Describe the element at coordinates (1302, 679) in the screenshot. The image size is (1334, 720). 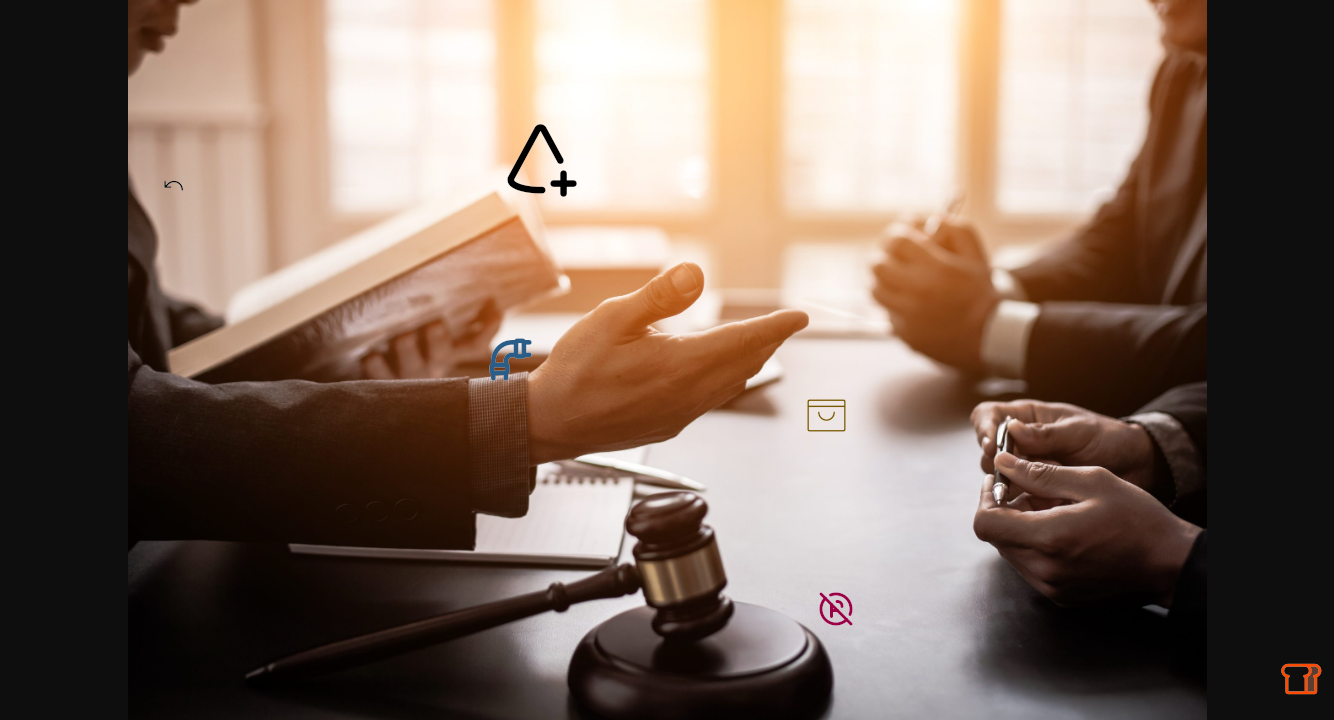
I see `browse bakery or bread products` at that location.